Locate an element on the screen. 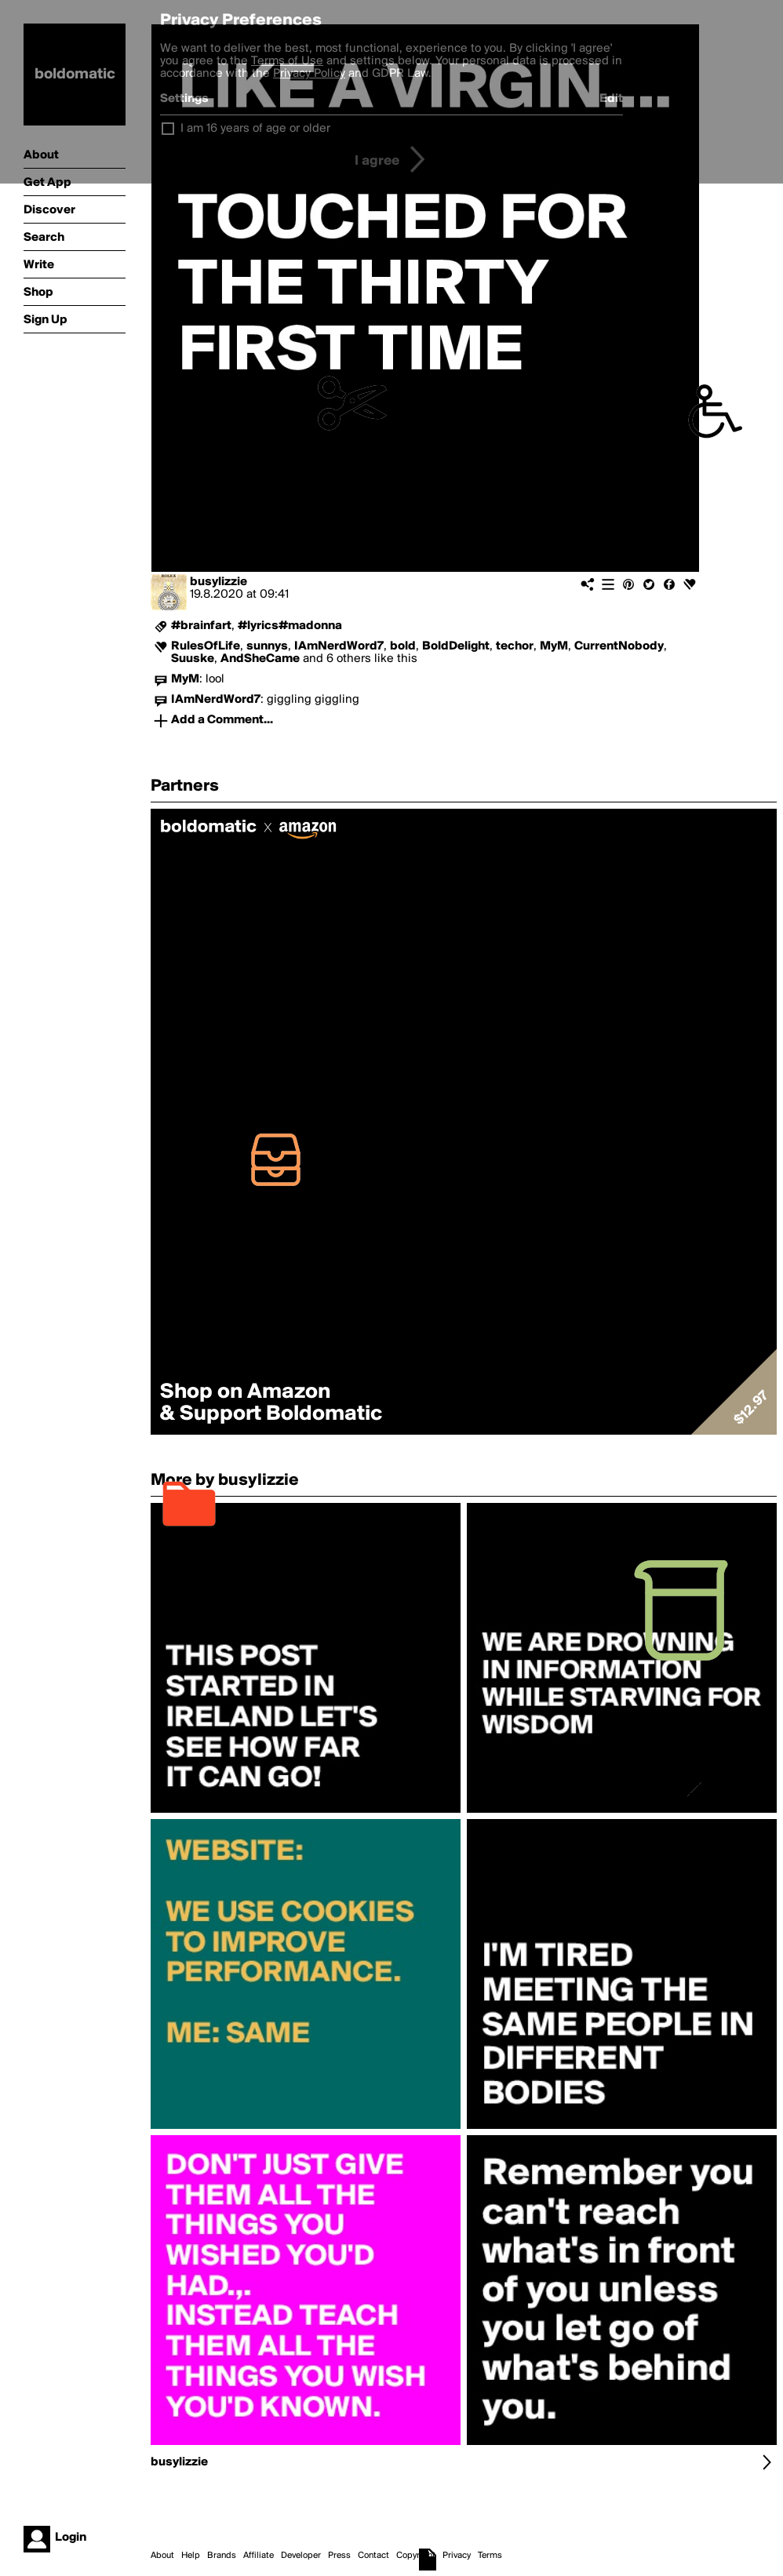 The height and width of the screenshot is (2576, 783). access experimental or beta features is located at coordinates (681, 1610).